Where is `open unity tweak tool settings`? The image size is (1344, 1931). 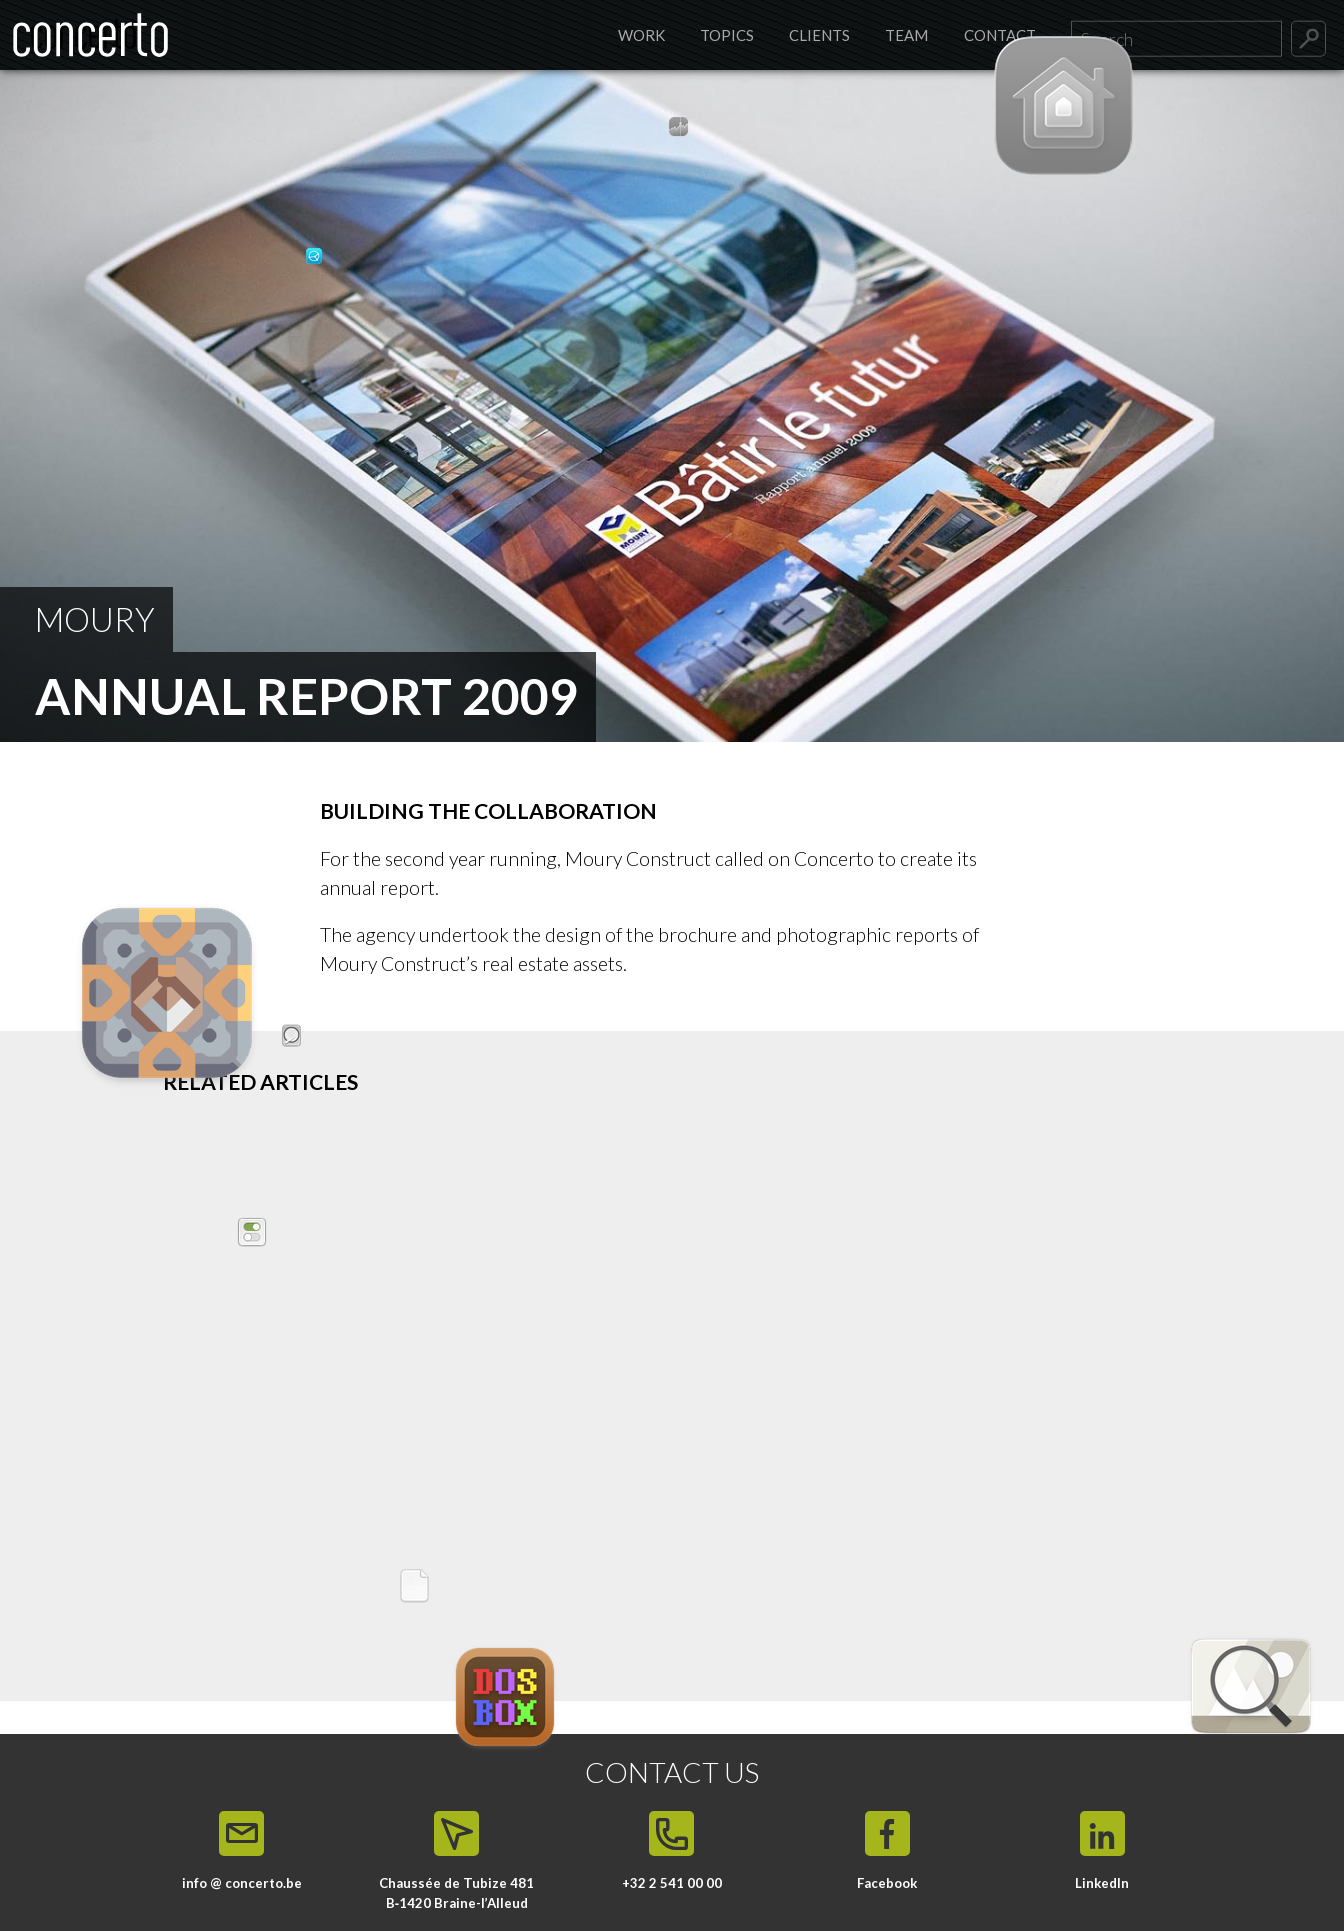
open unity tweak tool settings is located at coordinates (252, 1232).